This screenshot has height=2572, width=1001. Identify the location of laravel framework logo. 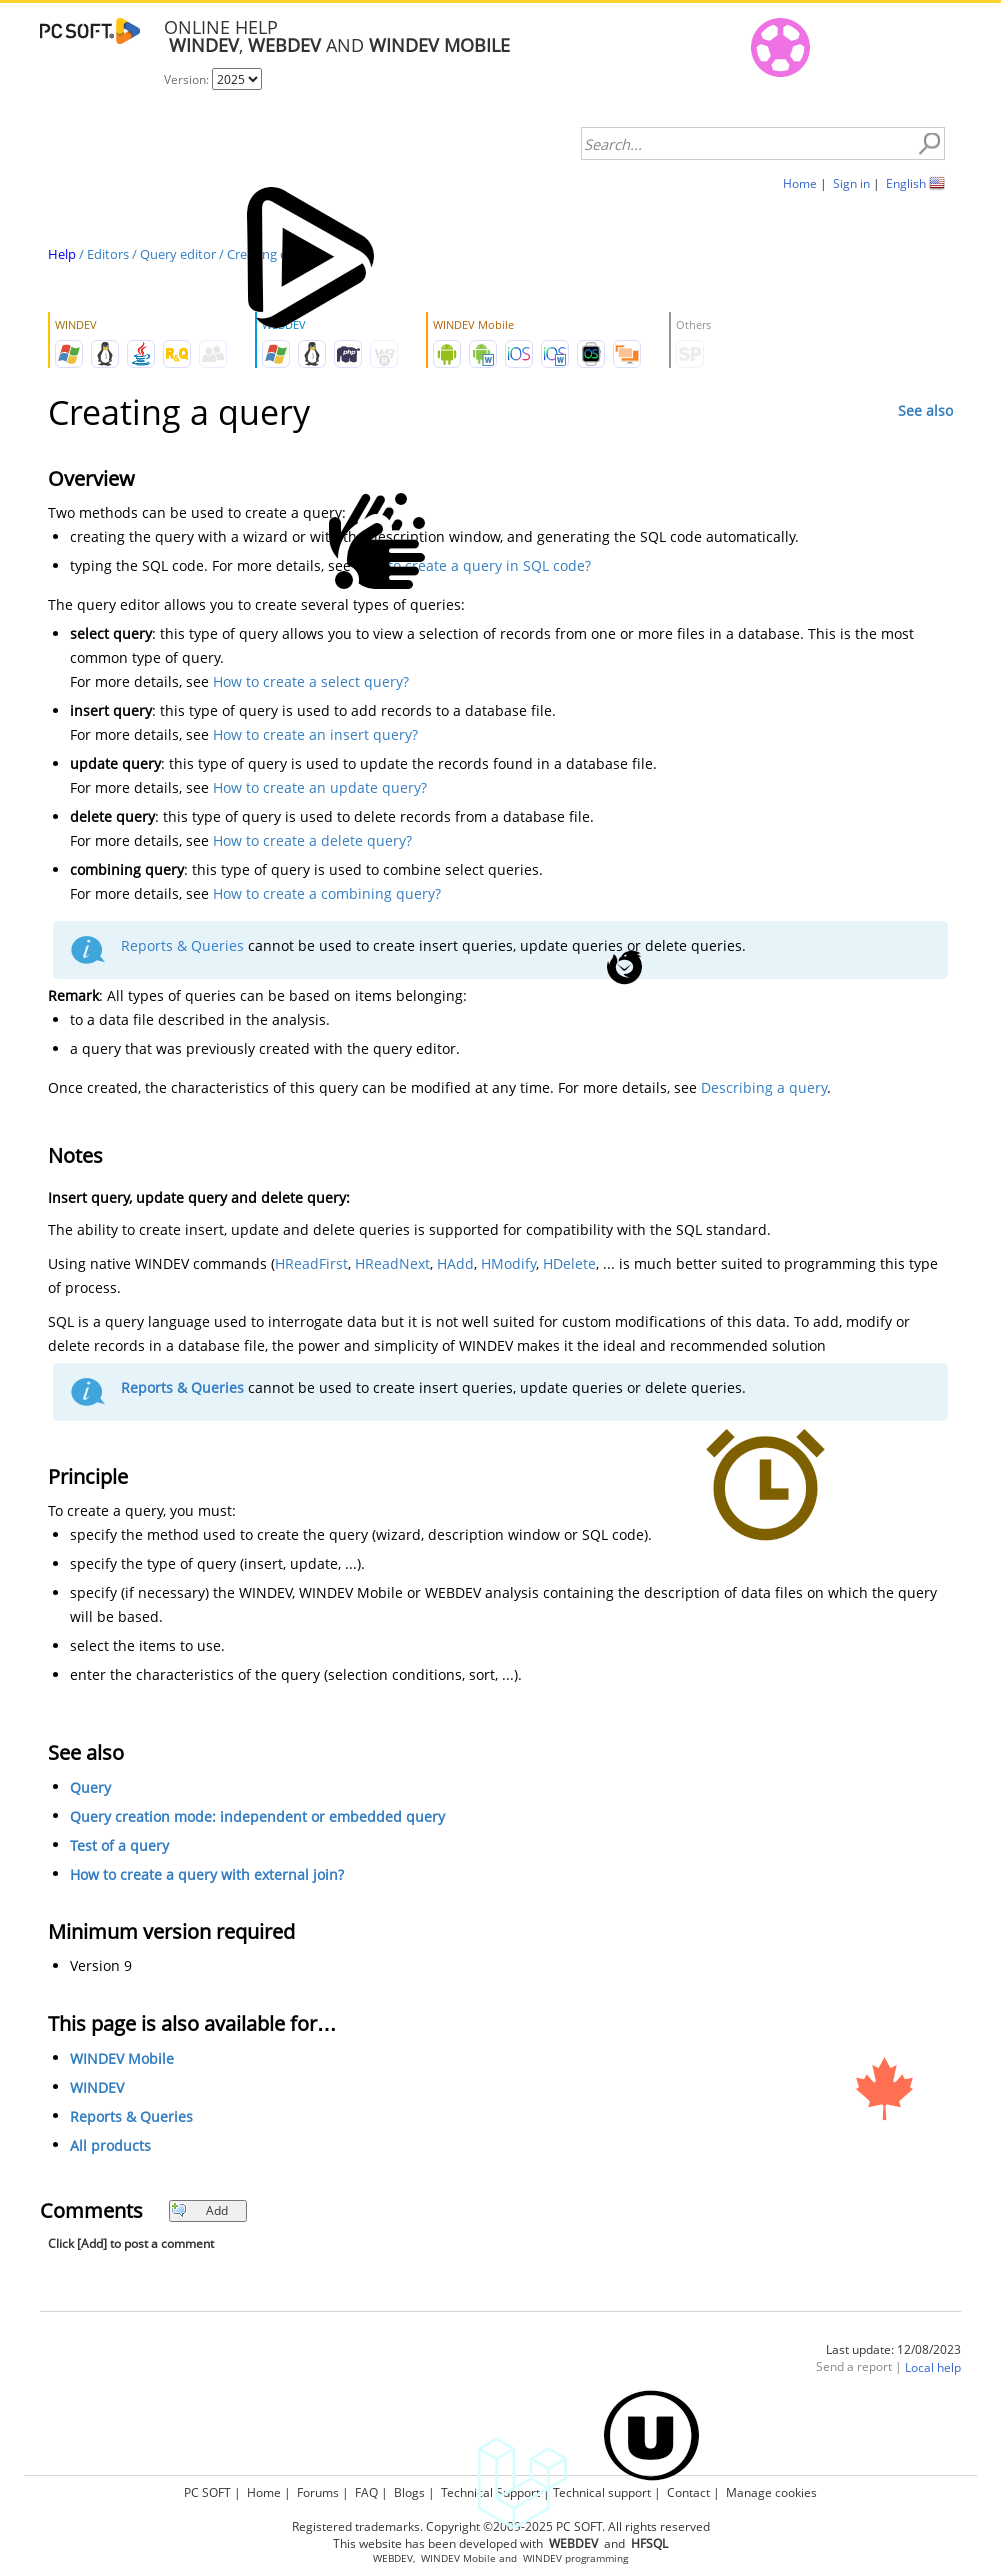
(522, 2483).